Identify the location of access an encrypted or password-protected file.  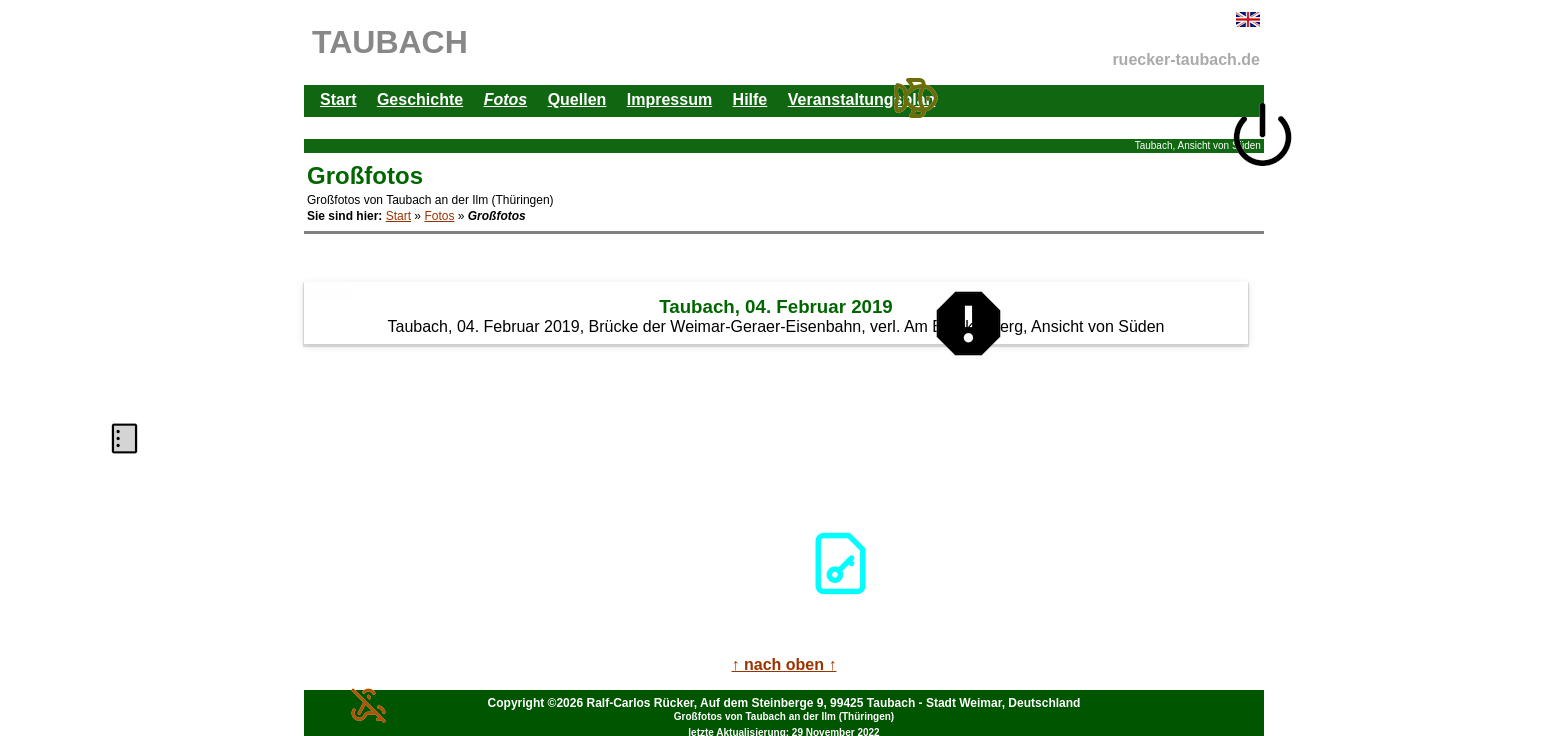
(840, 563).